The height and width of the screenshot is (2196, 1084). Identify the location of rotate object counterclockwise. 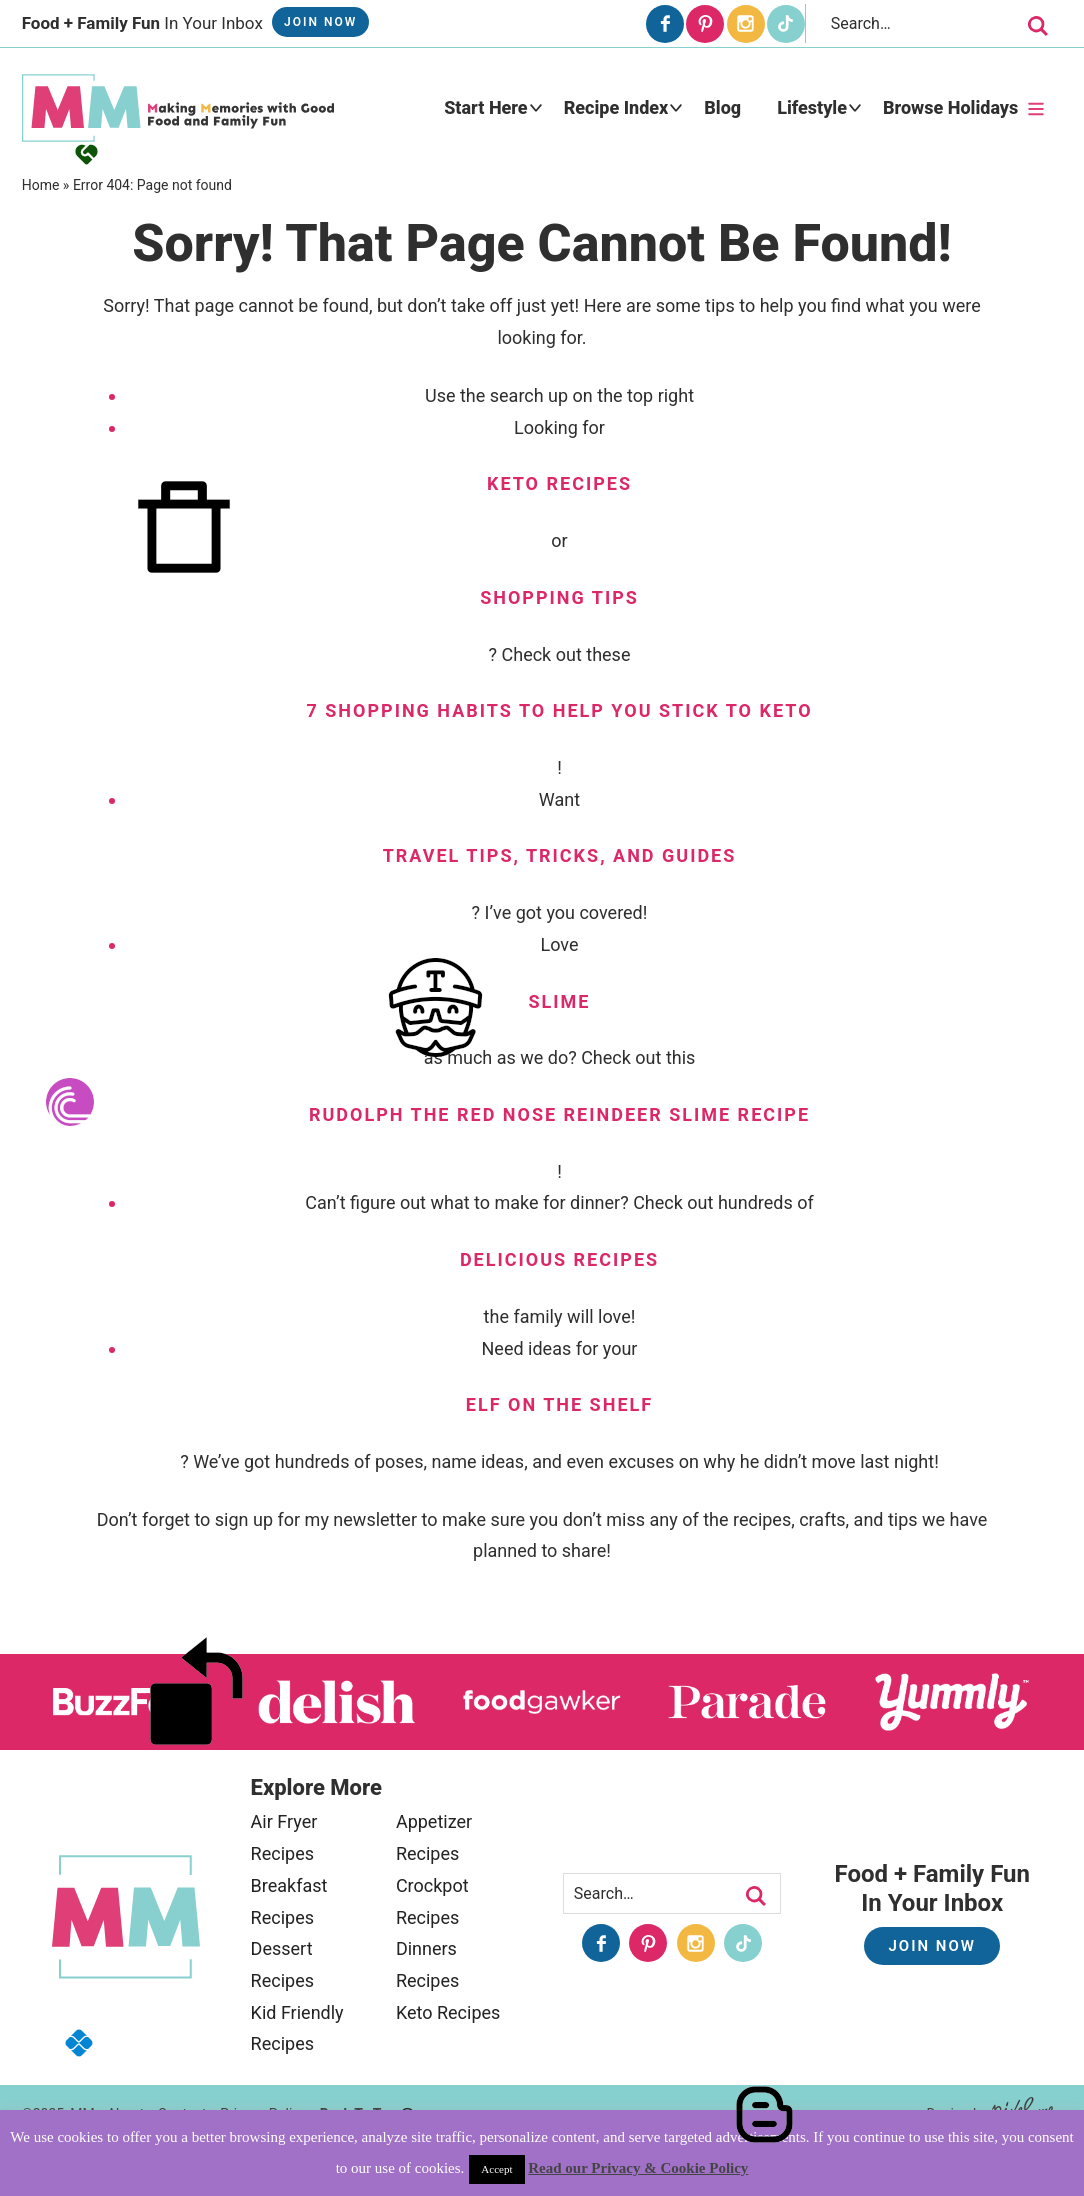
(196, 1693).